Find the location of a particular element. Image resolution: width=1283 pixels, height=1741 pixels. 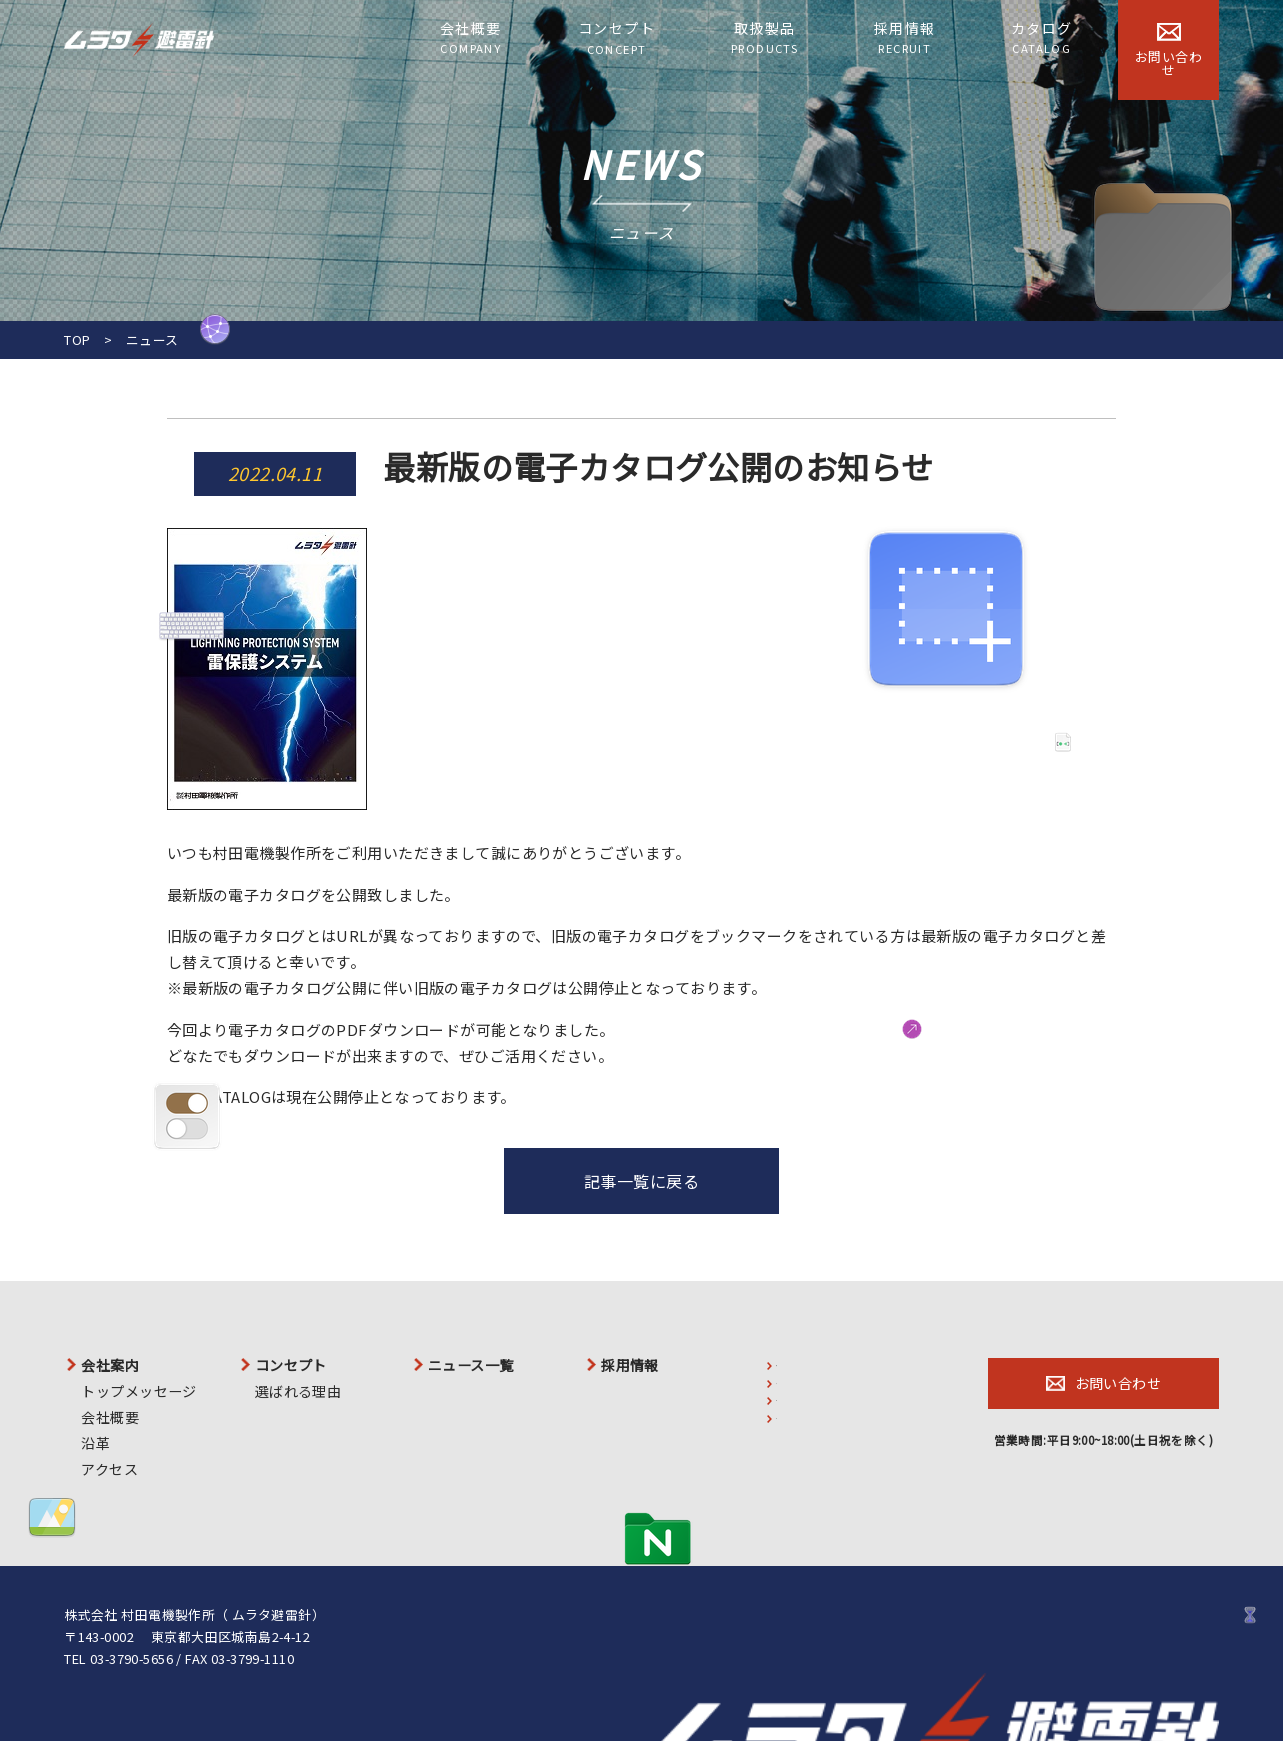

open gnome tweaks to customize desktop settings is located at coordinates (187, 1116).